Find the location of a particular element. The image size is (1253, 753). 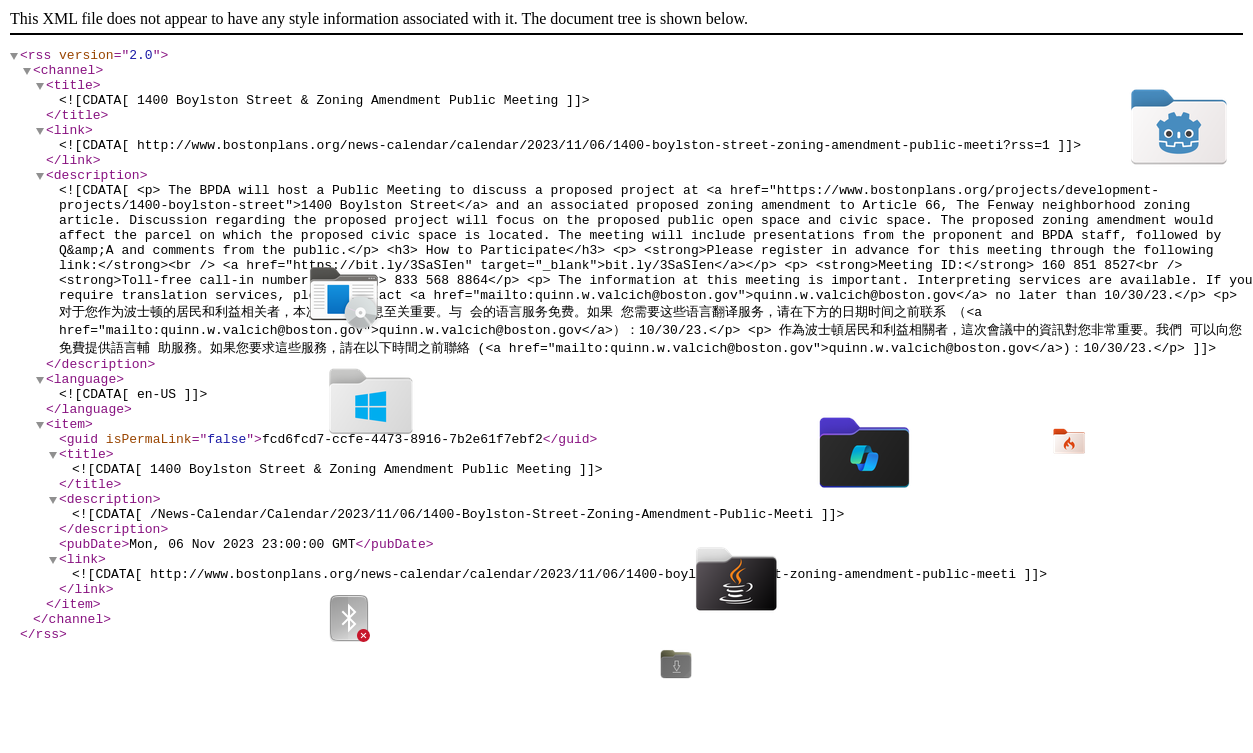

open folder containing java project files is located at coordinates (736, 581).